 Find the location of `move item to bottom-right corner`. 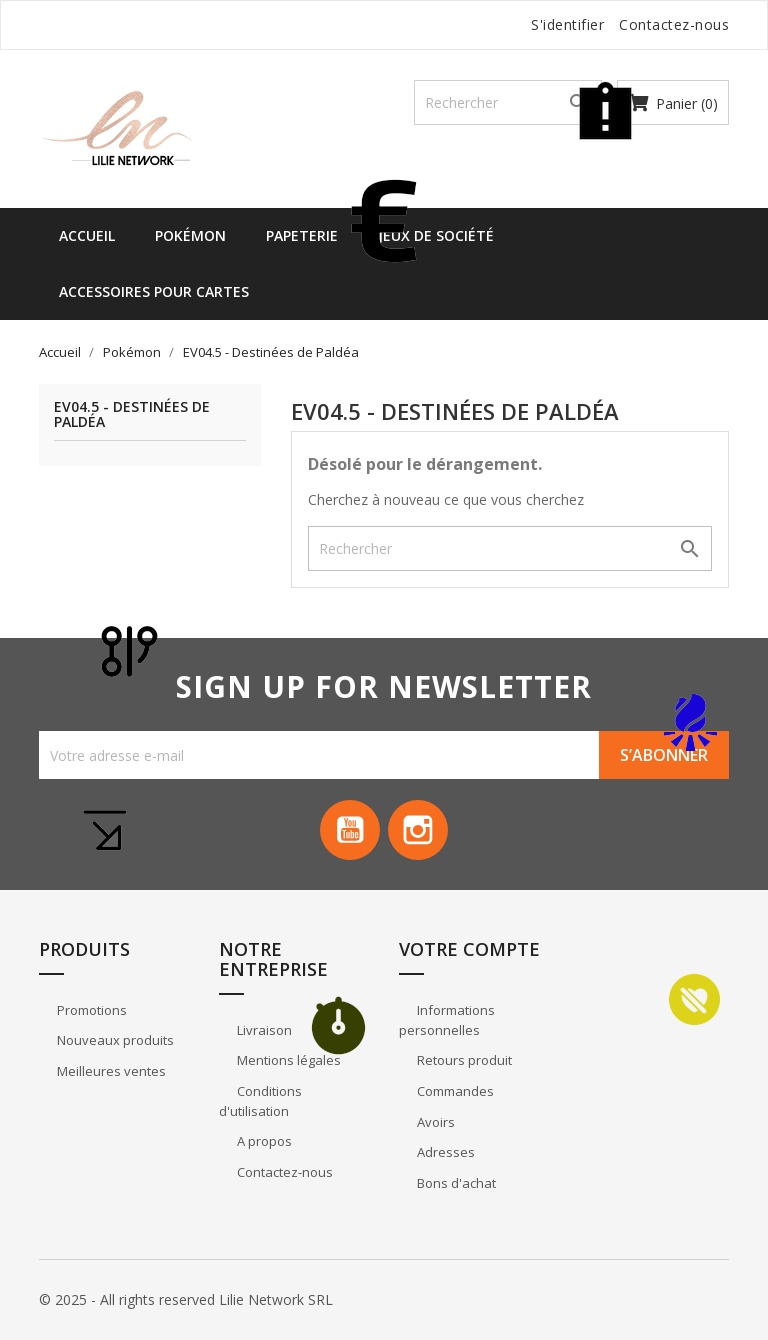

move item to bottom-right corner is located at coordinates (105, 832).